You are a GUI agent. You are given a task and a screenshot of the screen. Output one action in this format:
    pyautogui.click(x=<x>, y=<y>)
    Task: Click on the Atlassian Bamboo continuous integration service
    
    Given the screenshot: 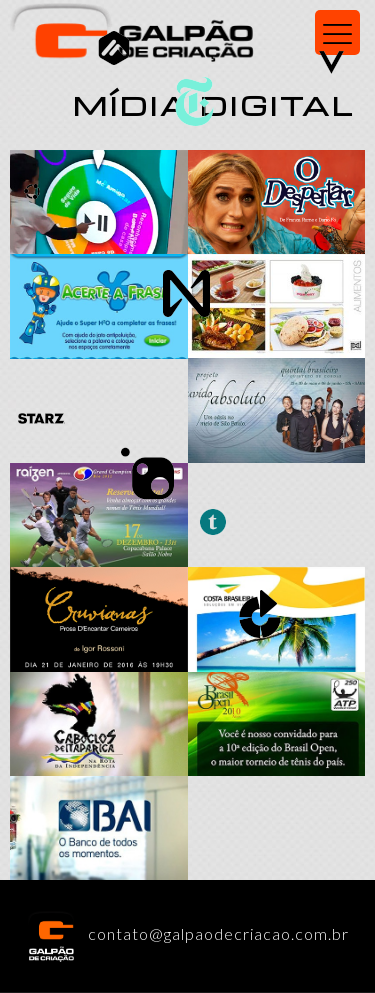 What is the action you would take?
    pyautogui.click(x=260, y=614)
    